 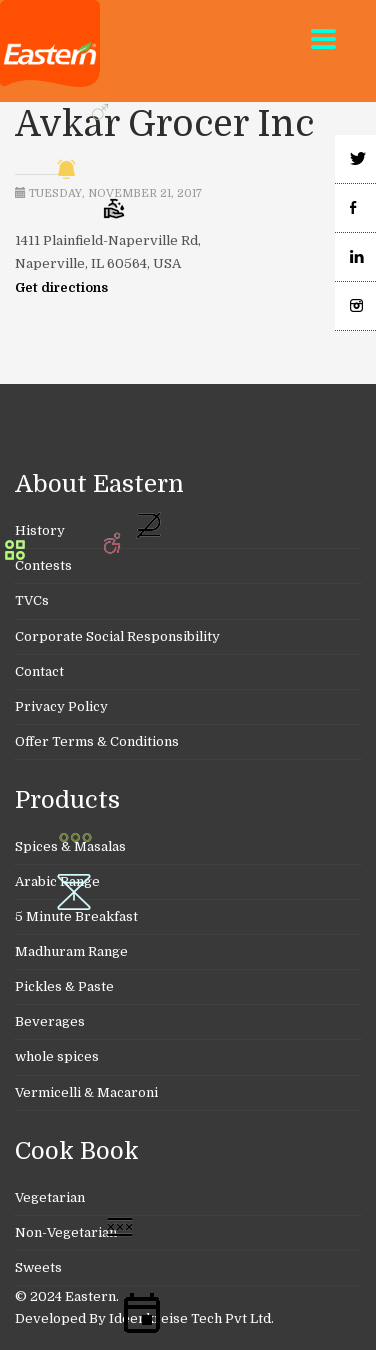 What do you see at coordinates (112, 543) in the screenshot?
I see `indicates wheelchair accessible route or facility` at bounding box center [112, 543].